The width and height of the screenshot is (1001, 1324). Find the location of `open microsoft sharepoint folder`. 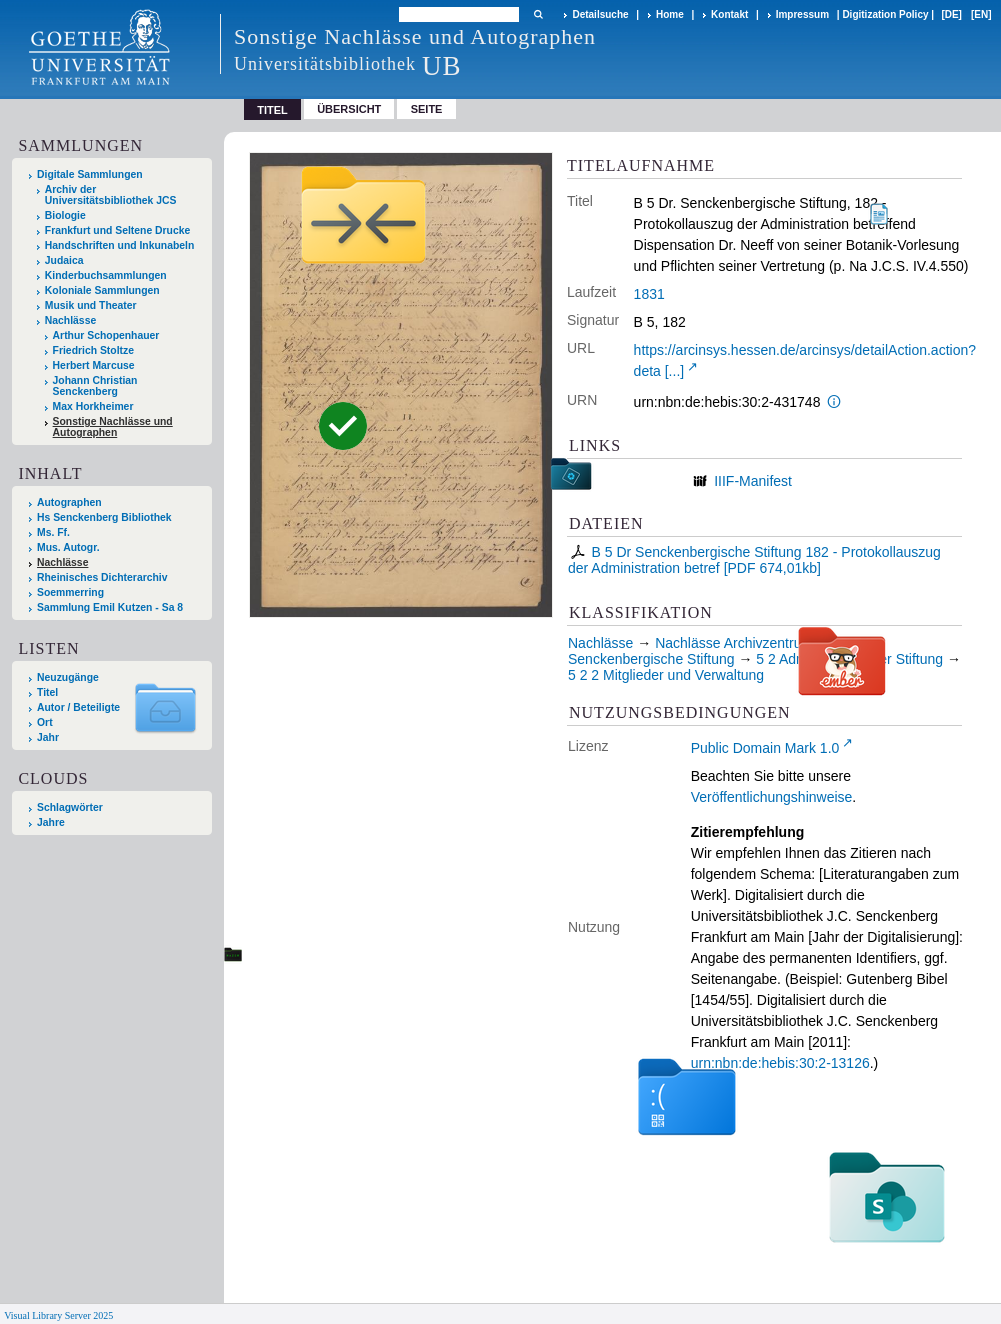

open microsoft sharepoint folder is located at coordinates (886, 1200).